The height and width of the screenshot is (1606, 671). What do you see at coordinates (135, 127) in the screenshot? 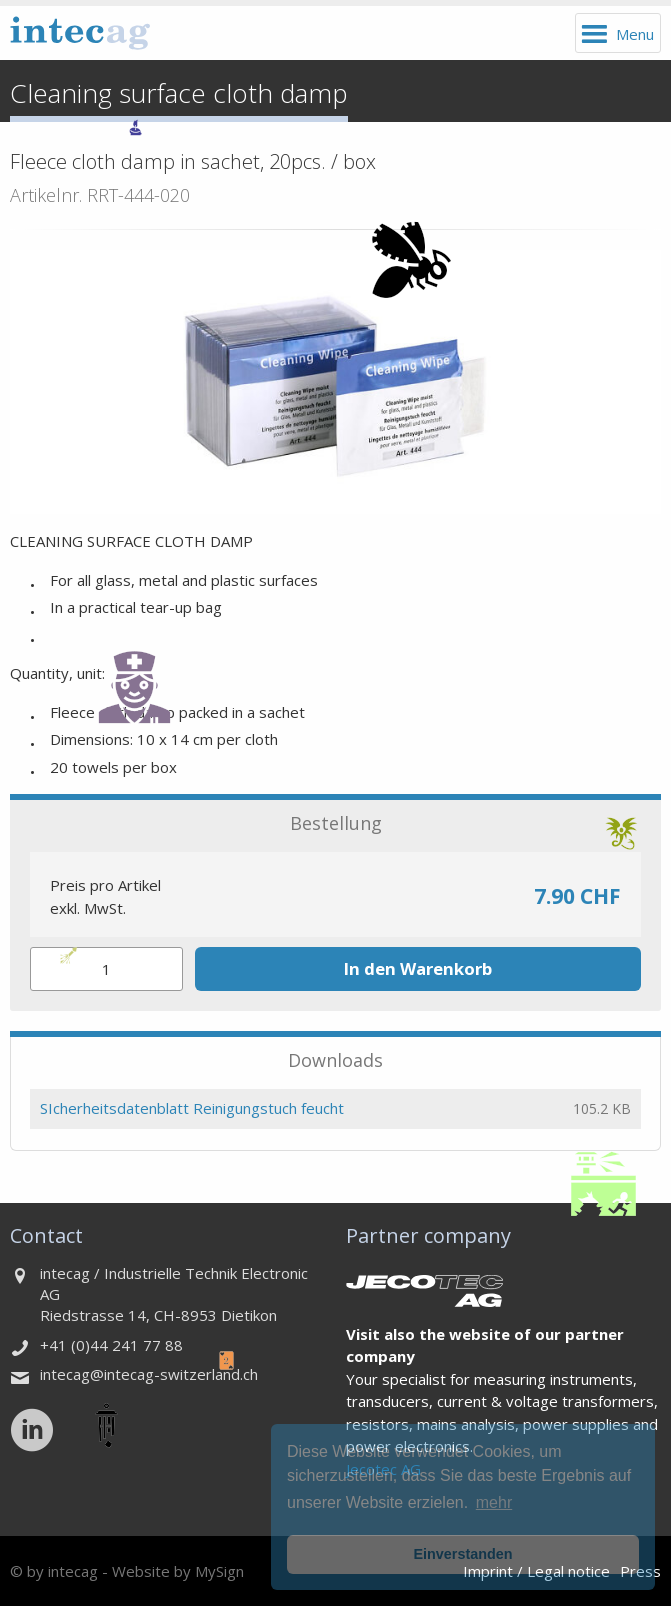
I see `indicates a lit candle or flame feature` at bounding box center [135, 127].